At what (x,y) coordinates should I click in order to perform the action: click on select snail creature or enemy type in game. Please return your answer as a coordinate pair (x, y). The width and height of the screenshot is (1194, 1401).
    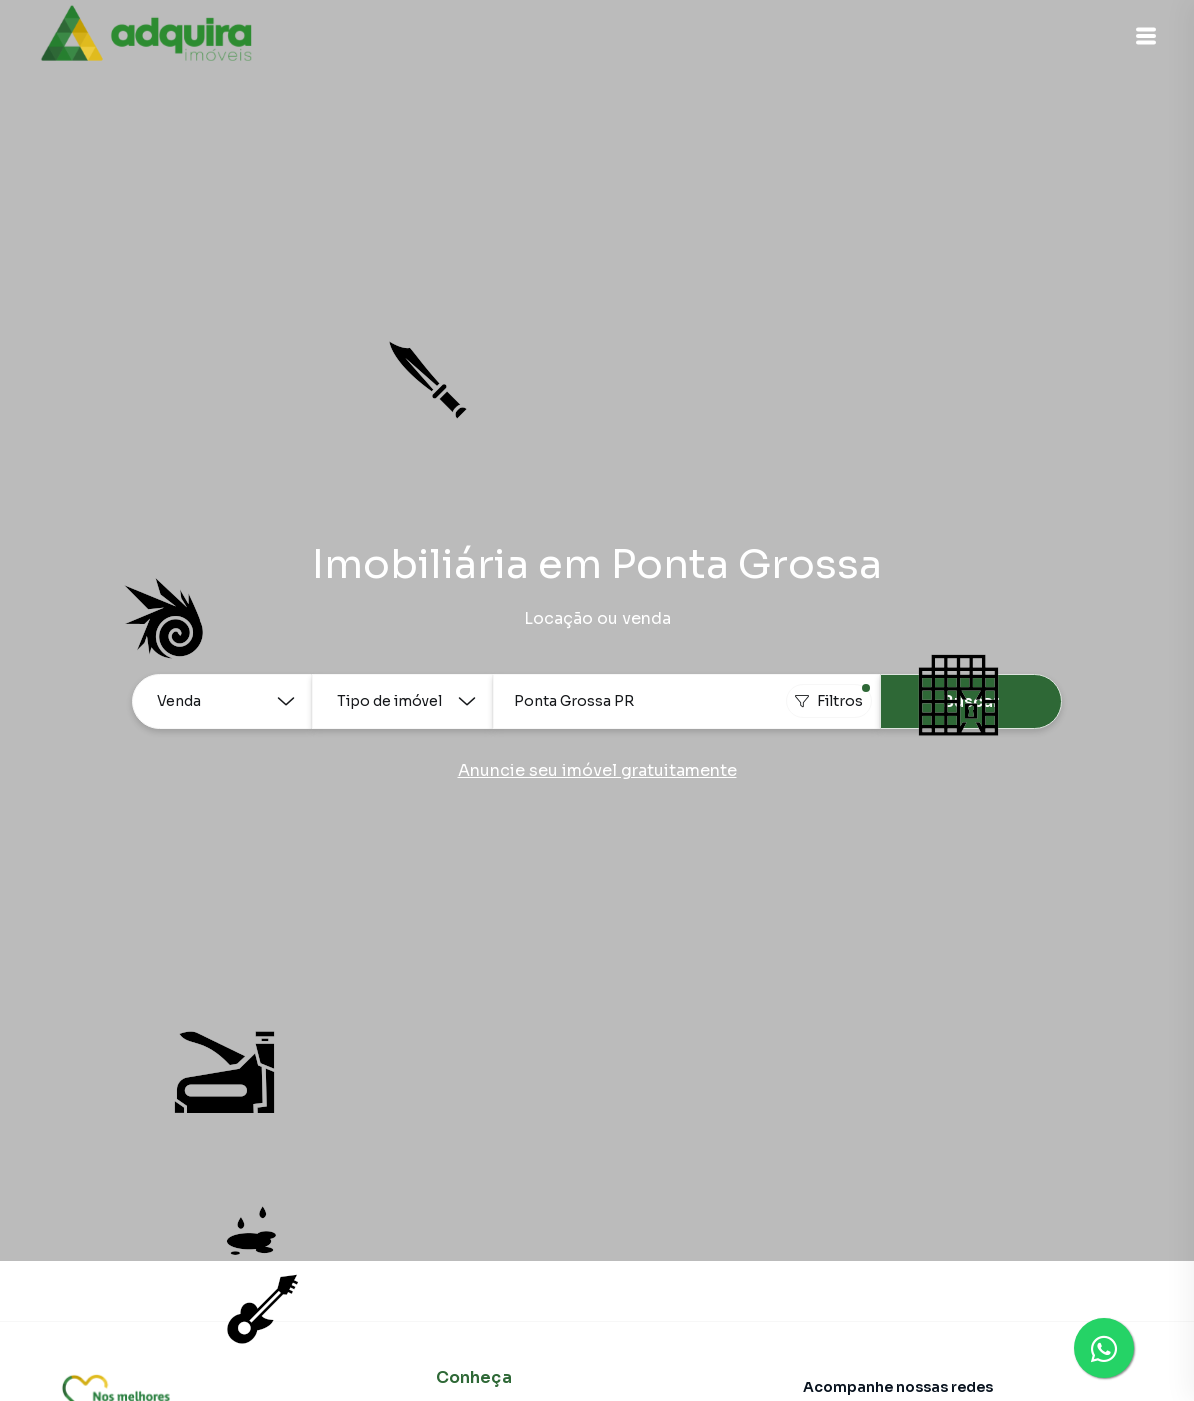
    Looking at the image, I should click on (166, 618).